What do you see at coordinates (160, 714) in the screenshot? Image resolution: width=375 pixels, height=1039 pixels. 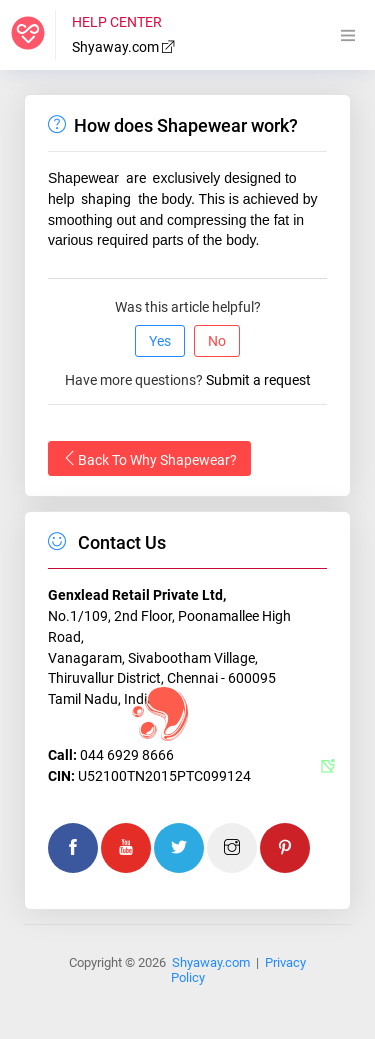 I see `mercurial version control system logo` at bounding box center [160, 714].